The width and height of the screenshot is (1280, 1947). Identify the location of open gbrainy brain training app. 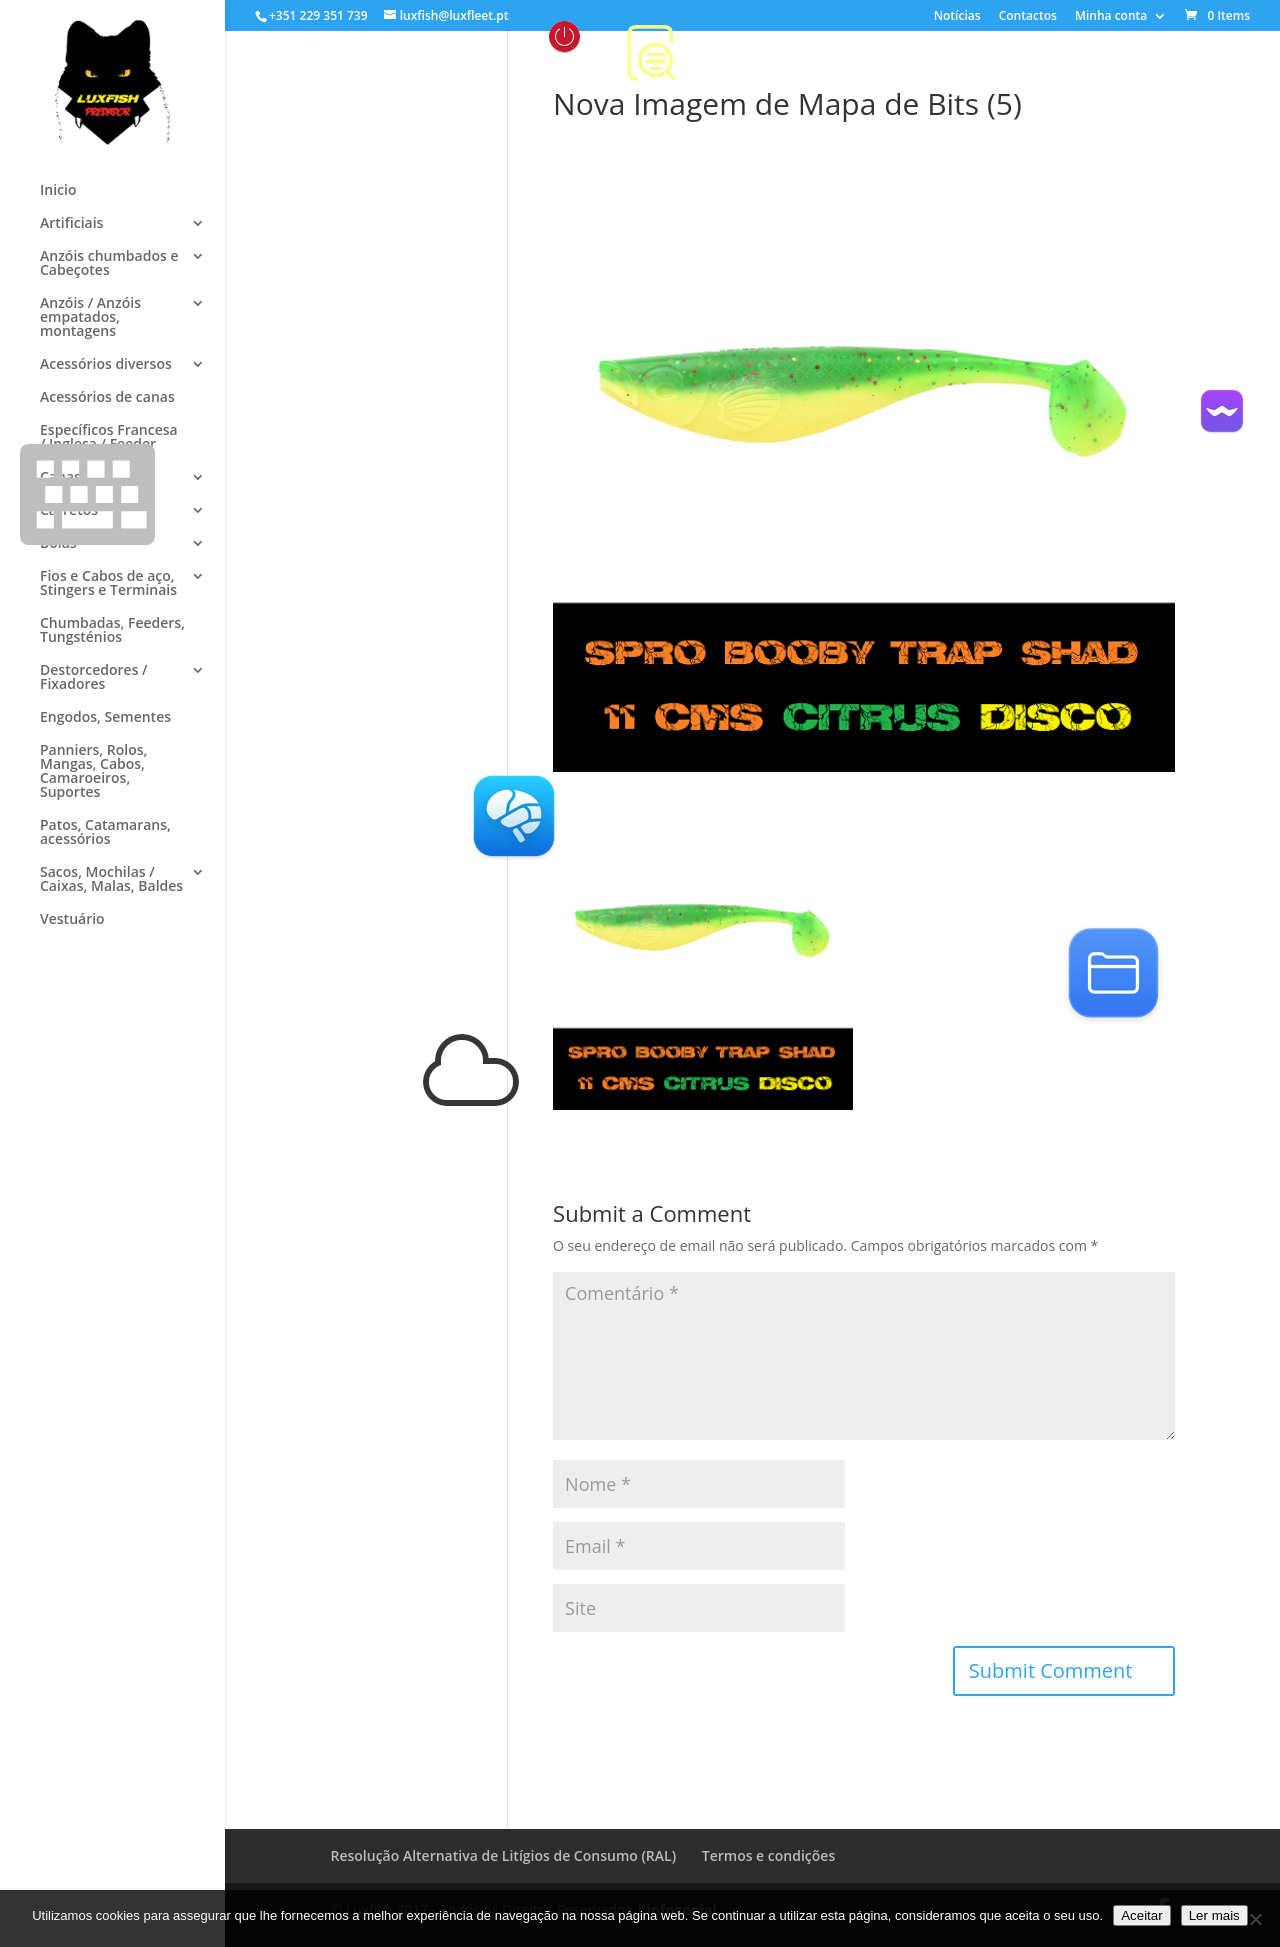
(514, 816).